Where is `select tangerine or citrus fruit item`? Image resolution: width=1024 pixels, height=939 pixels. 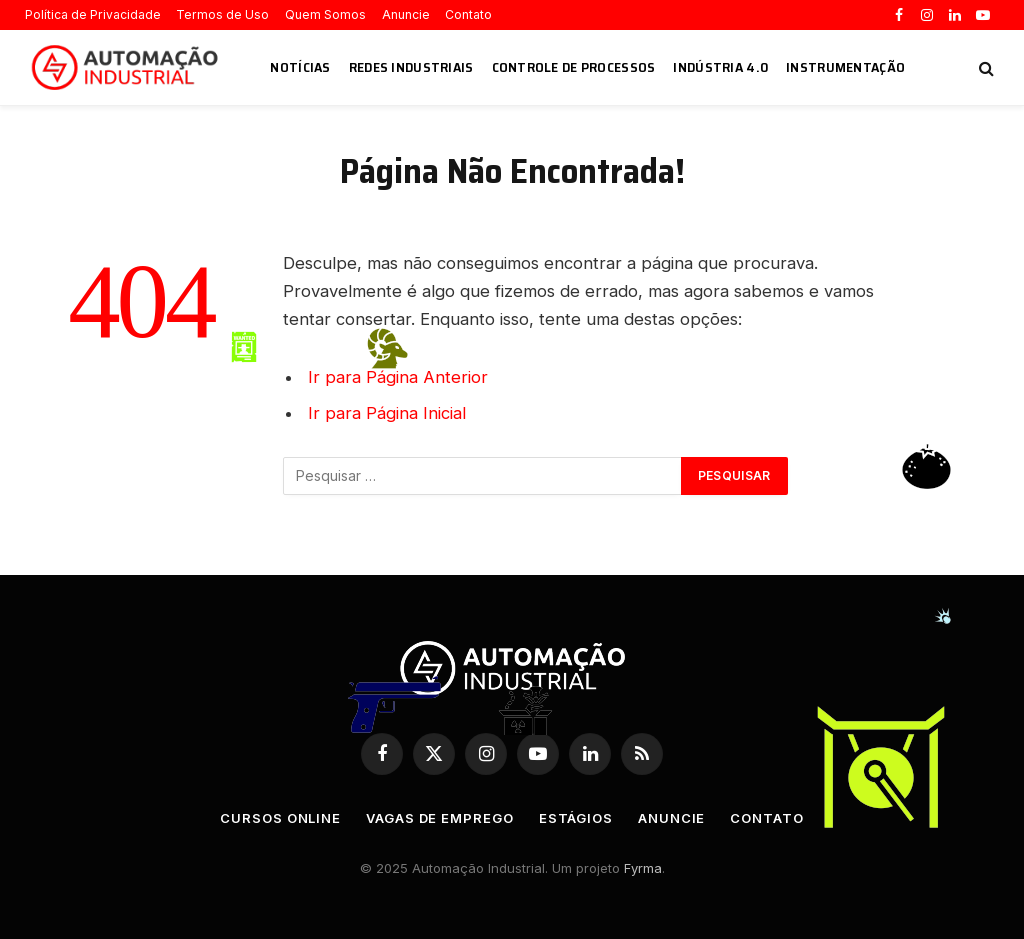
select tangerine or citrus fruit item is located at coordinates (926, 466).